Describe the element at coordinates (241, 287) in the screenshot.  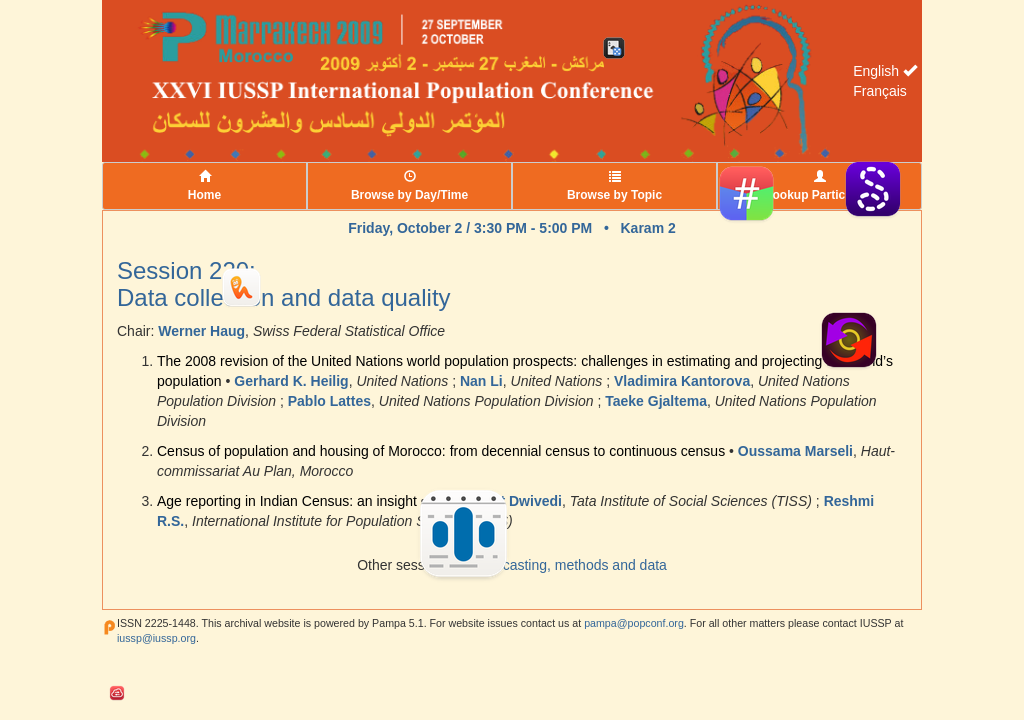
I see `launch gnome nibbles snake game` at that location.